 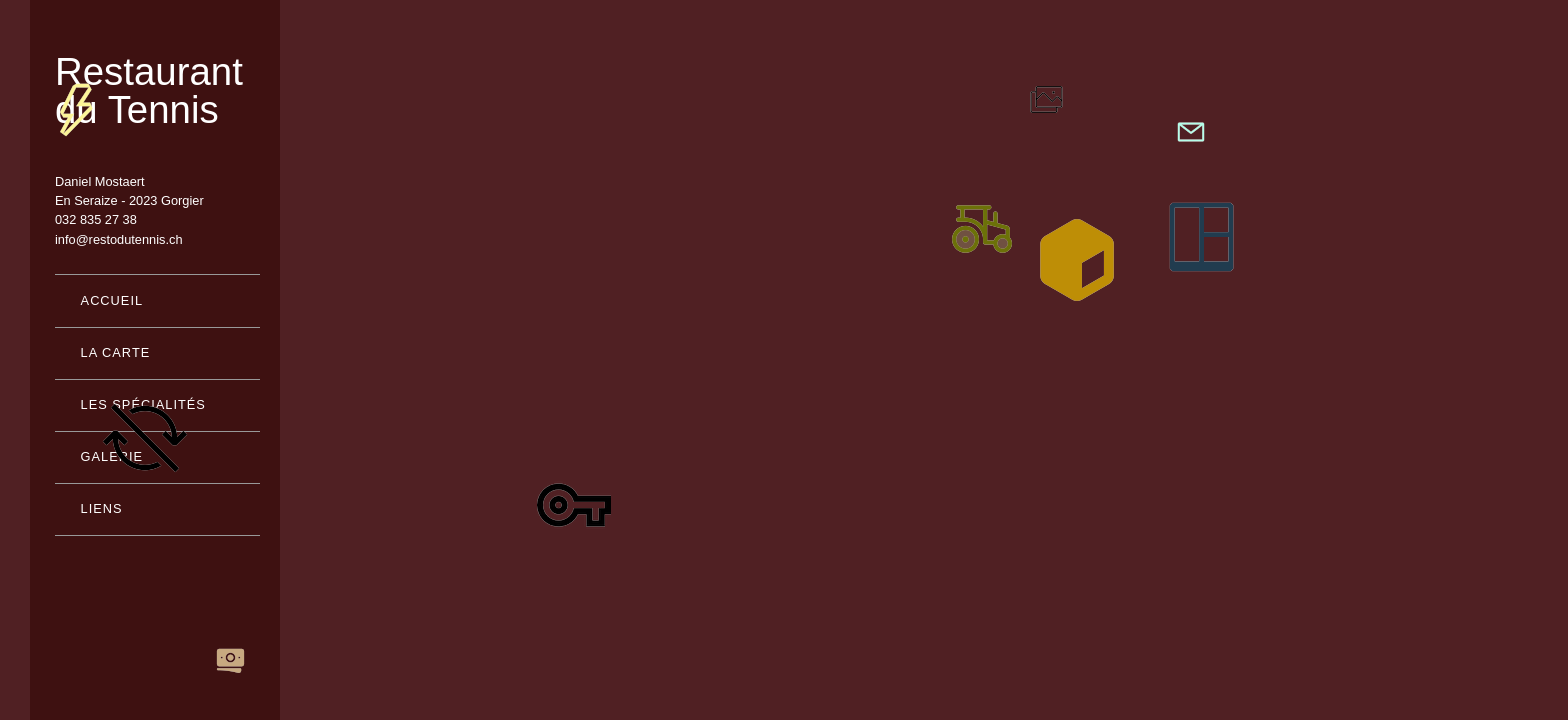 What do you see at coordinates (1204, 237) in the screenshot?
I see `open tmux terminal session` at bounding box center [1204, 237].